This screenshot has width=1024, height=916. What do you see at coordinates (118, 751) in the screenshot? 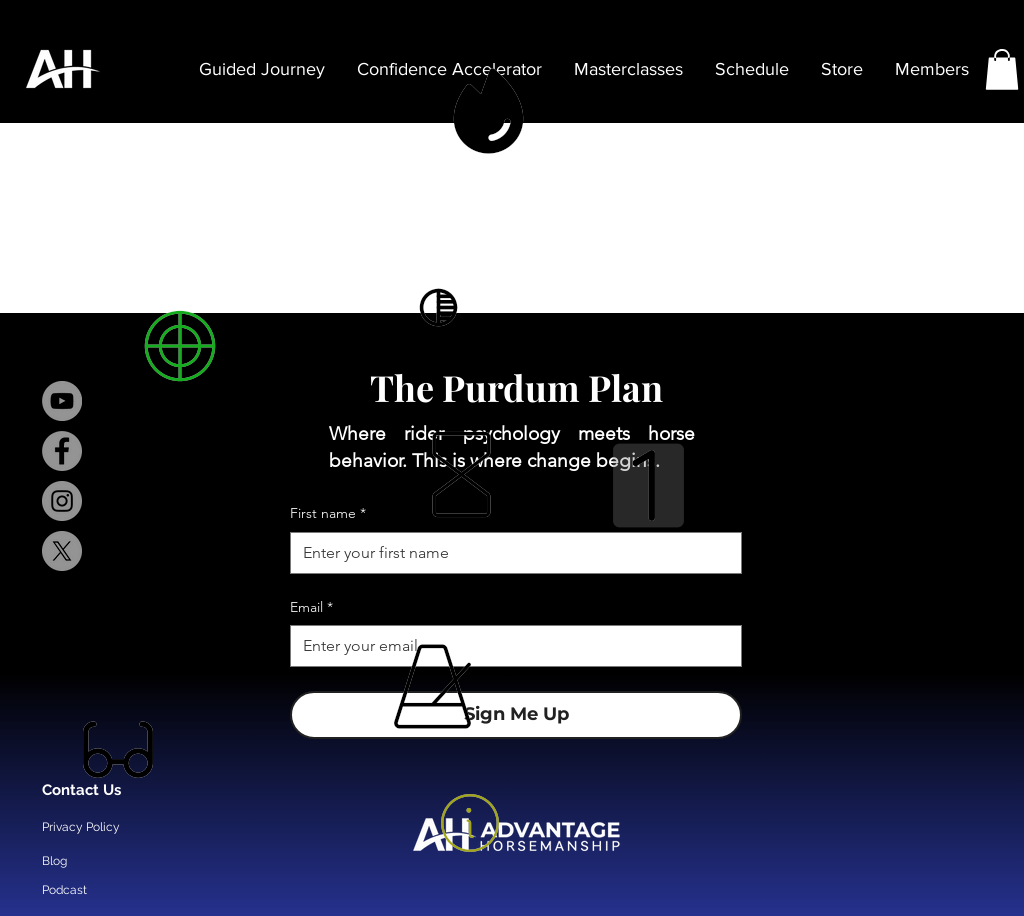
I see `toggle reading mode or reader view` at bounding box center [118, 751].